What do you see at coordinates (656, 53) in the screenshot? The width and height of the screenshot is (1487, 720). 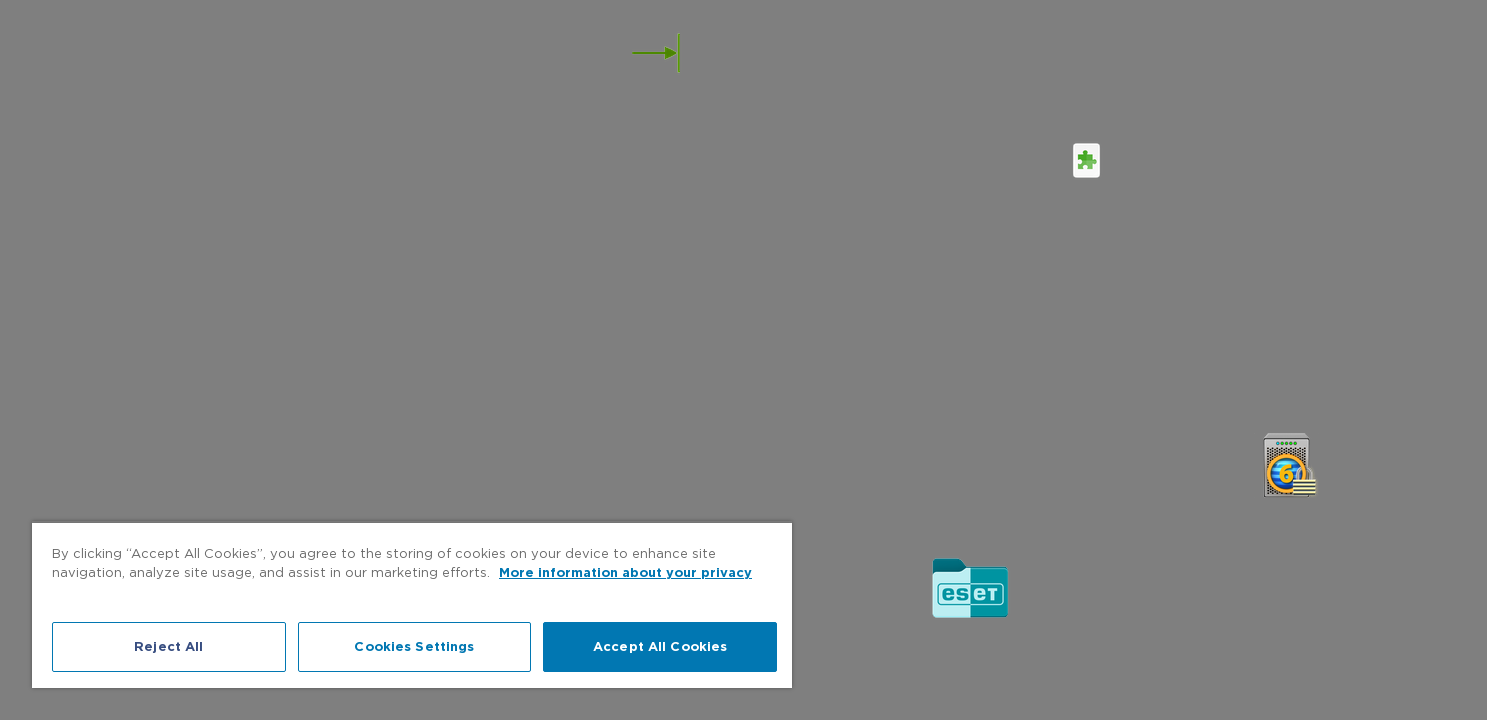 I see `jump to the last item in a list` at bounding box center [656, 53].